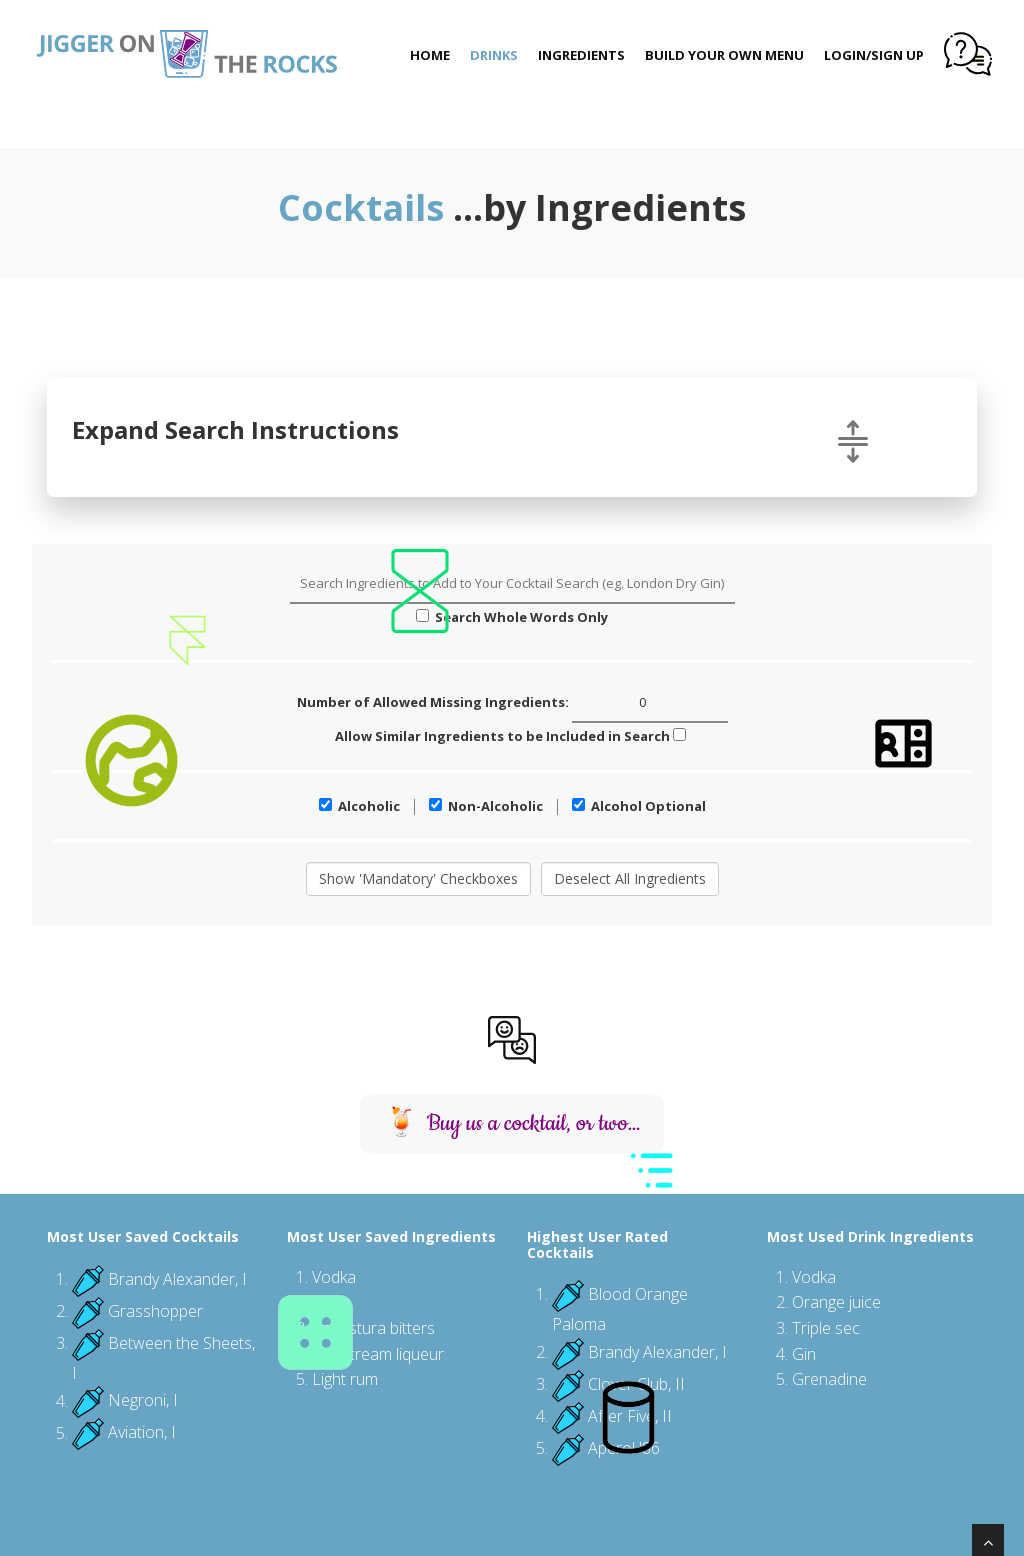  What do you see at coordinates (187, 637) in the screenshot?
I see `open framer app` at bounding box center [187, 637].